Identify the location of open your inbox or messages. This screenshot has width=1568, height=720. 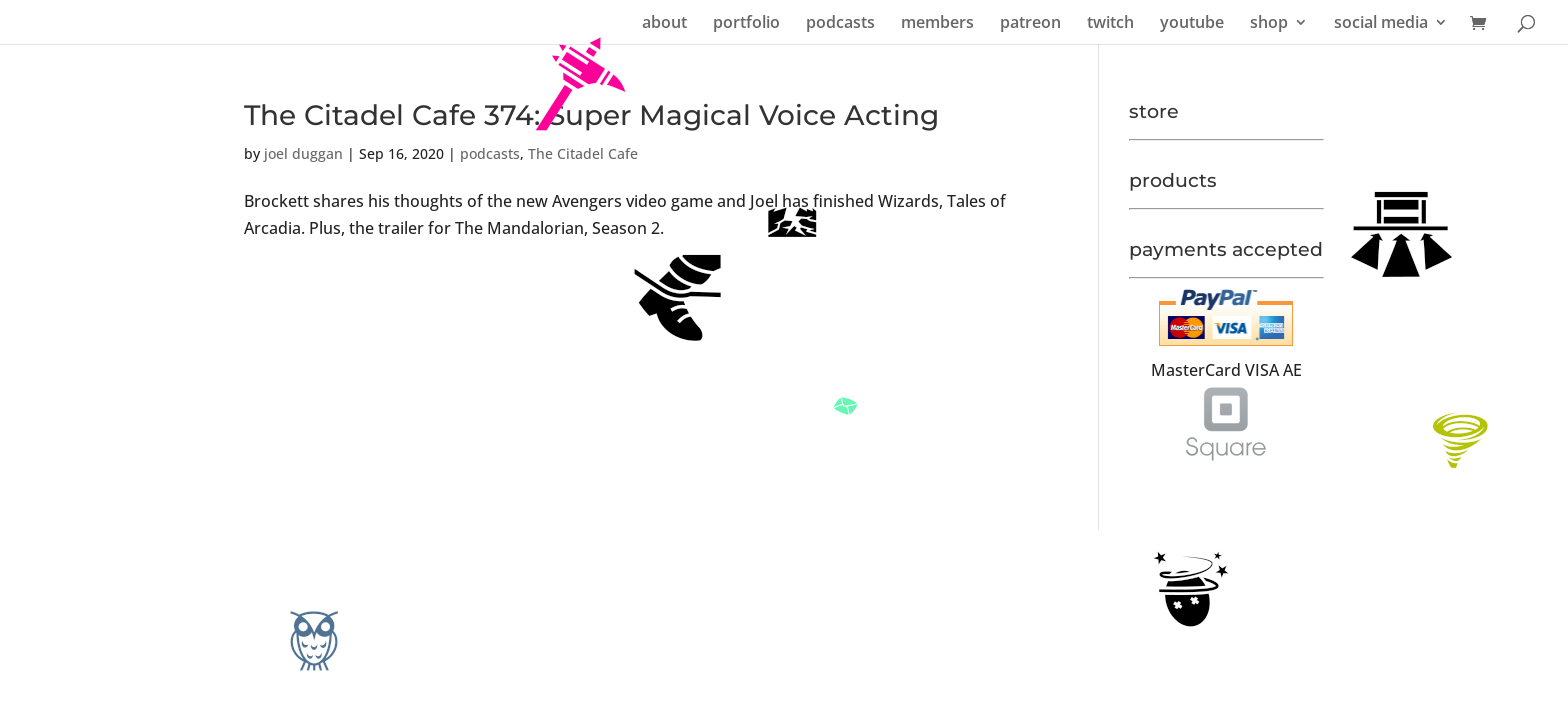
(845, 406).